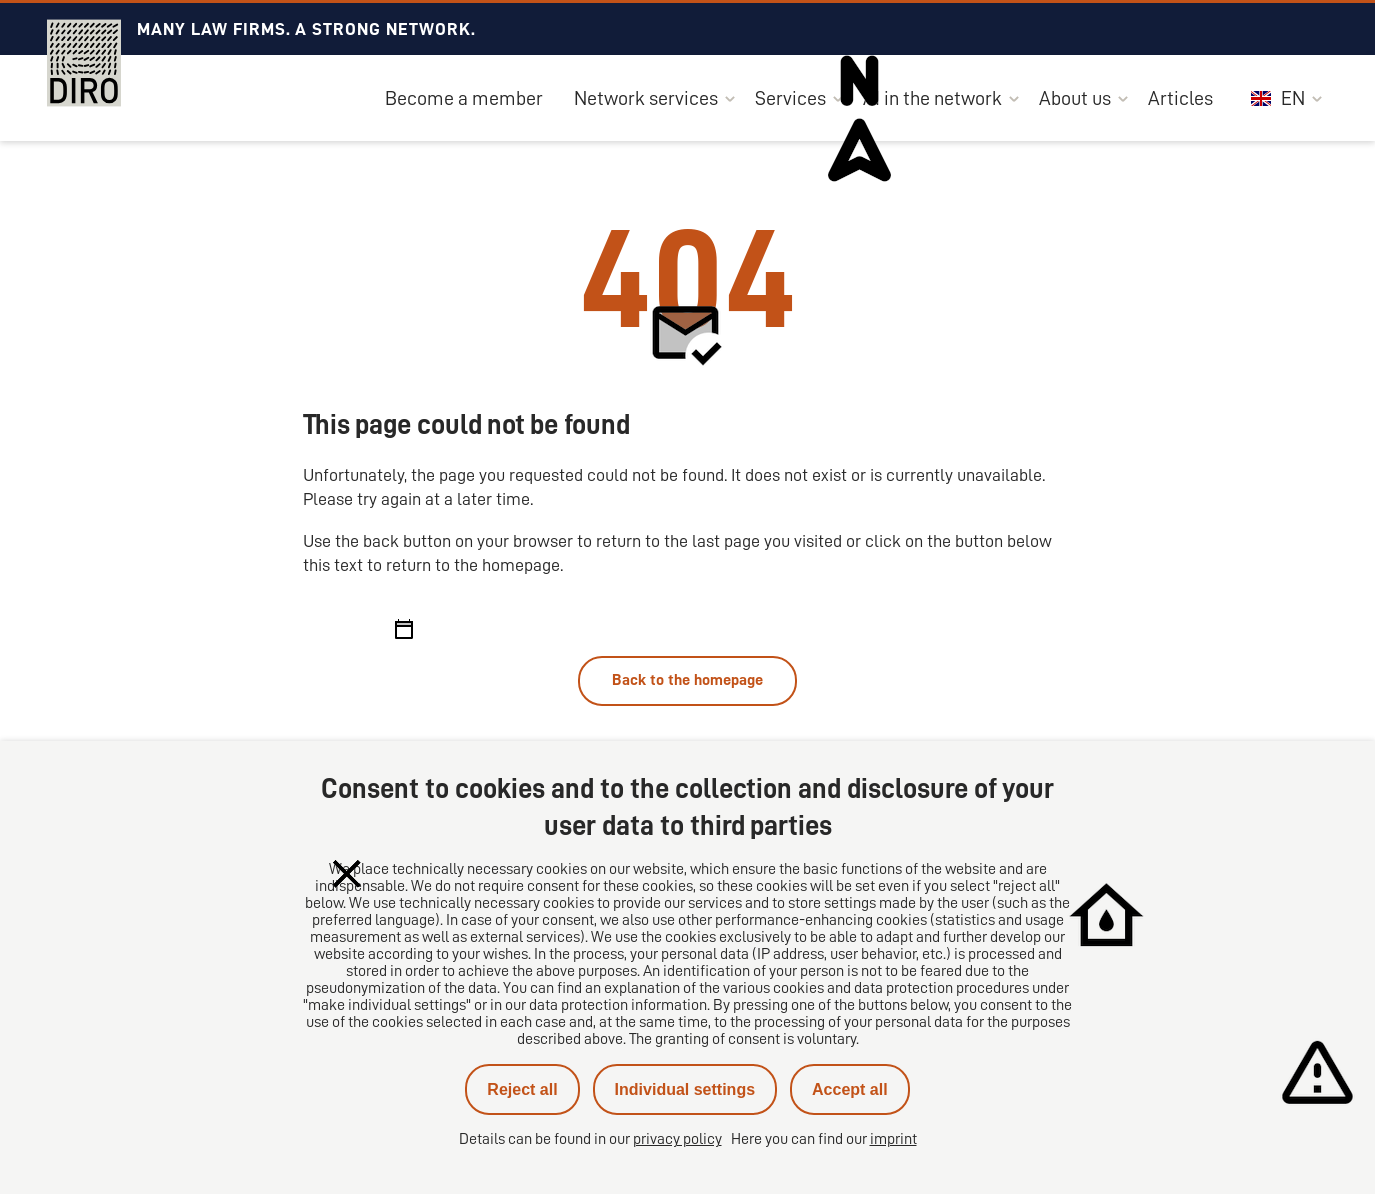  What do you see at coordinates (685, 332) in the screenshot?
I see `mark email as read` at bounding box center [685, 332].